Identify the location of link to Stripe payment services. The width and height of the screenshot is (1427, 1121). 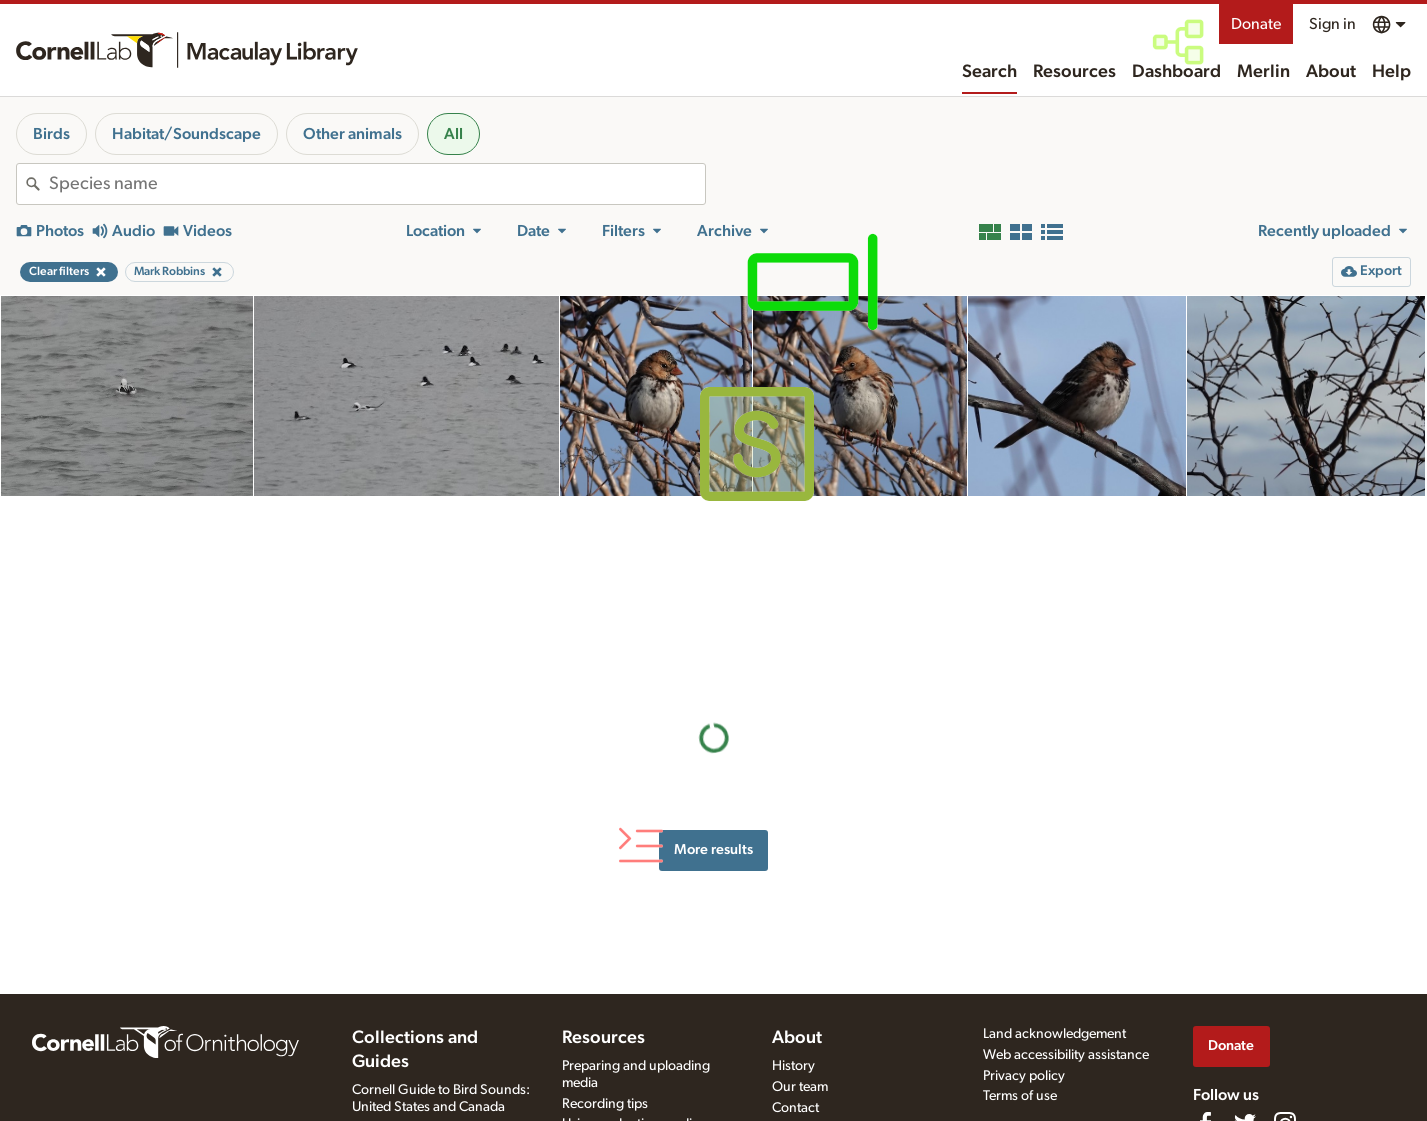
(757, 444).